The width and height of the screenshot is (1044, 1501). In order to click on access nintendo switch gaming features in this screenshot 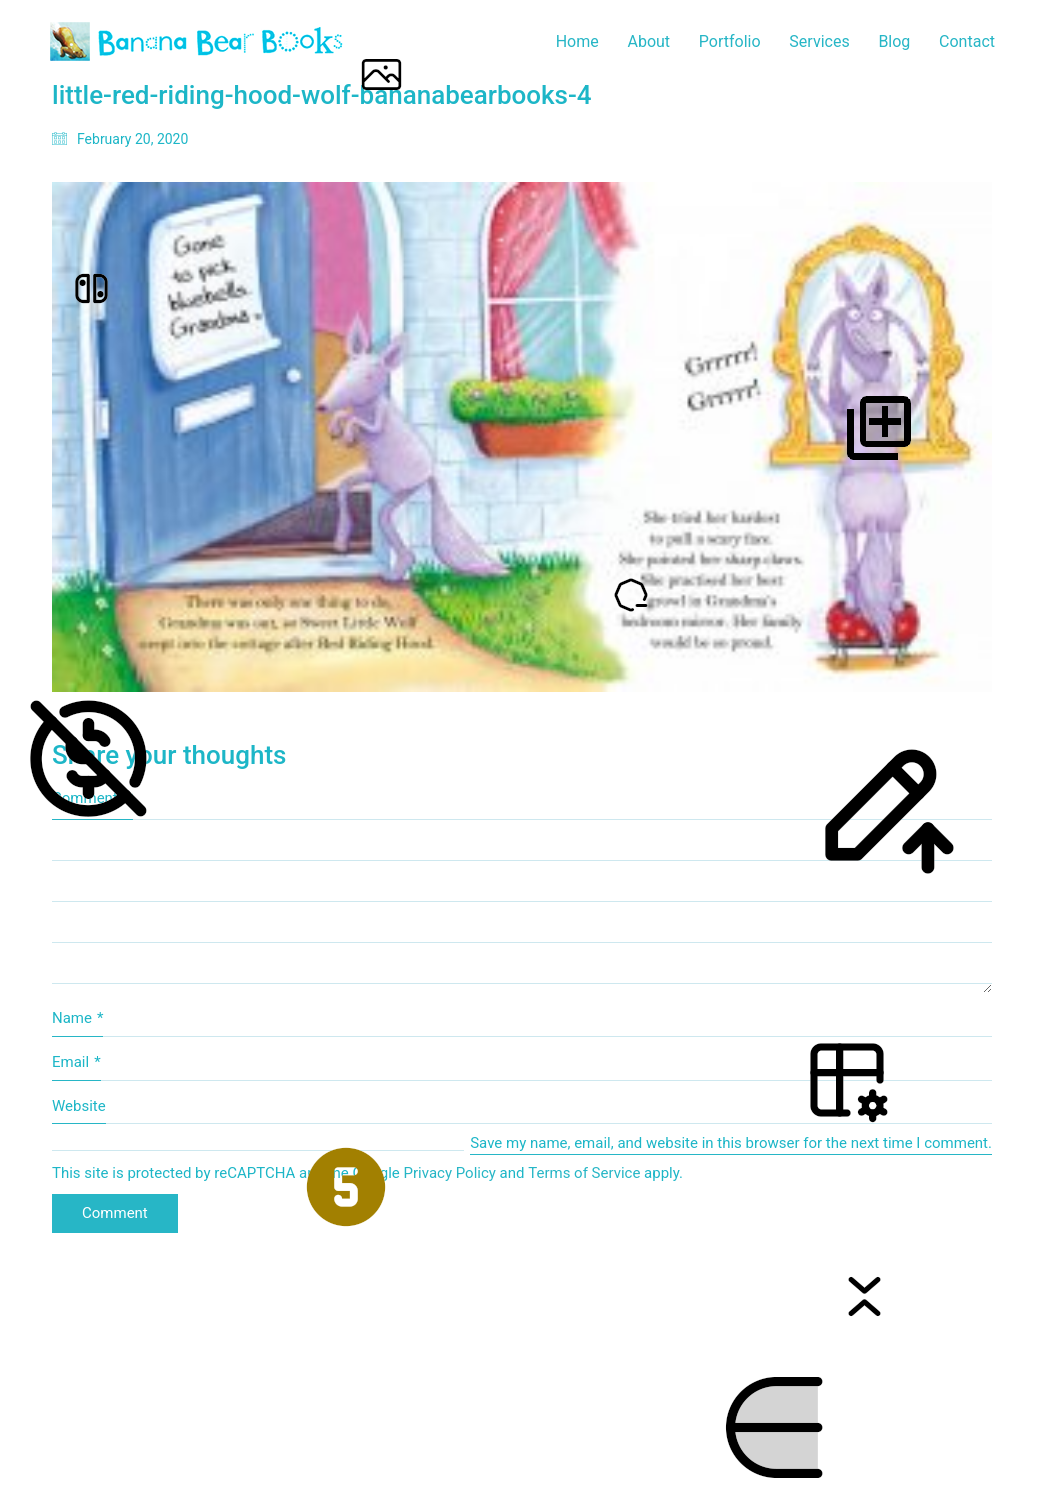, I will do `click(91, 288)`.